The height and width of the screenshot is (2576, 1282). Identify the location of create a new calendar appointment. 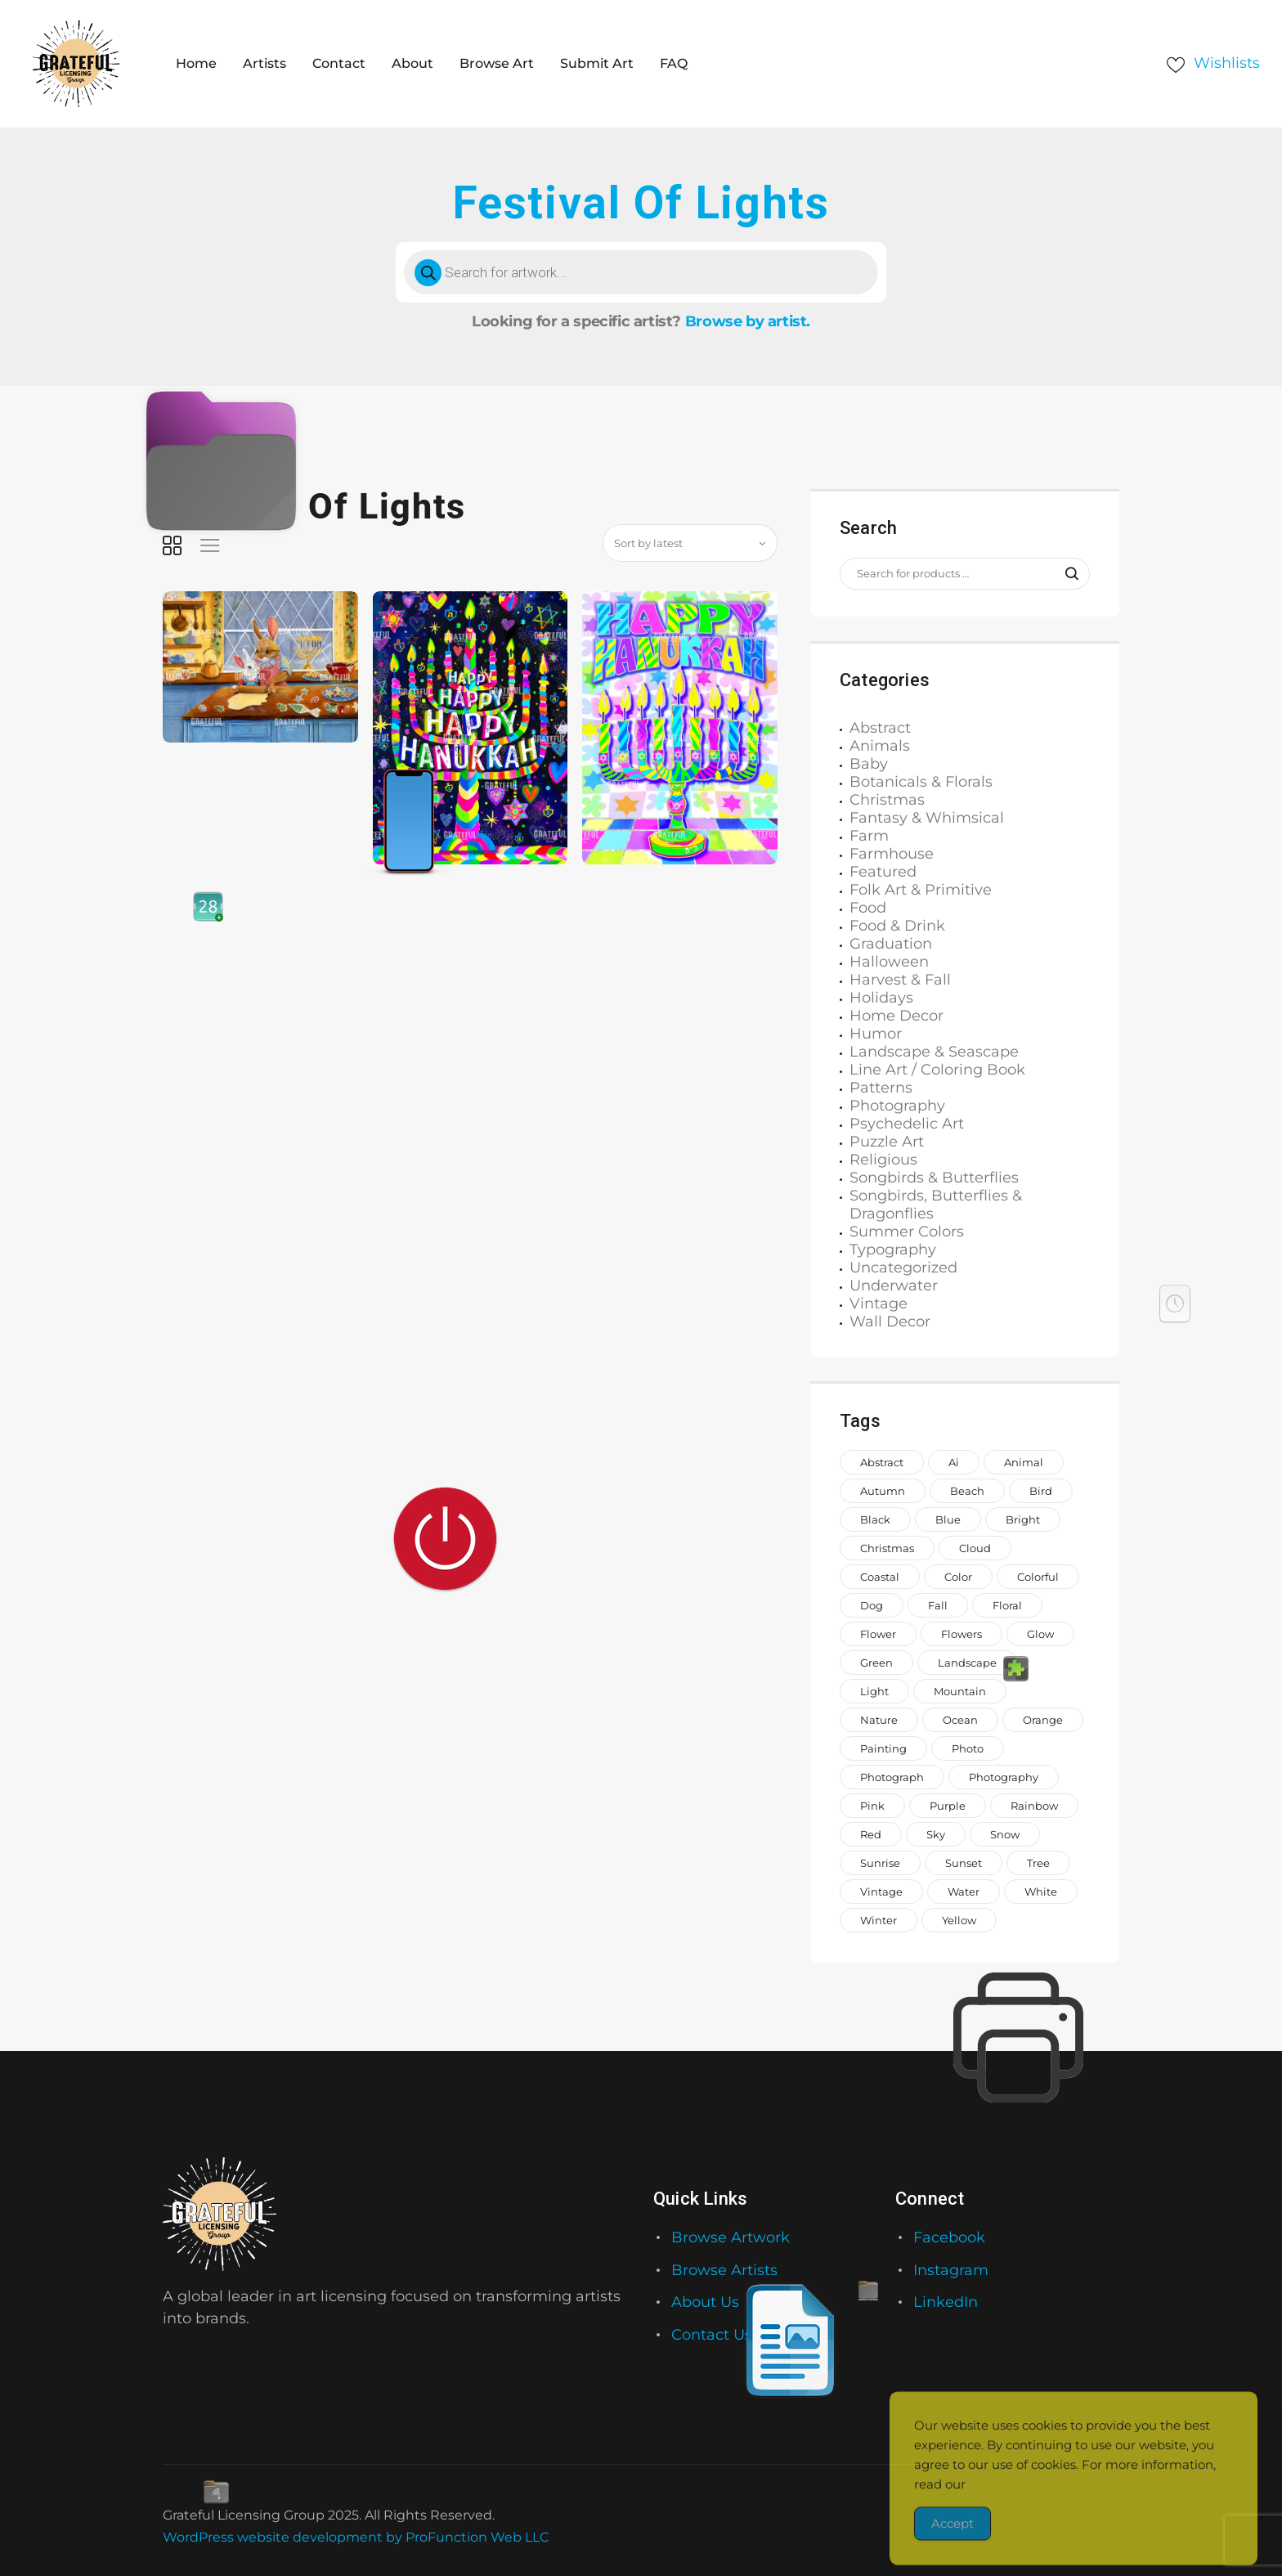
(208, 906).